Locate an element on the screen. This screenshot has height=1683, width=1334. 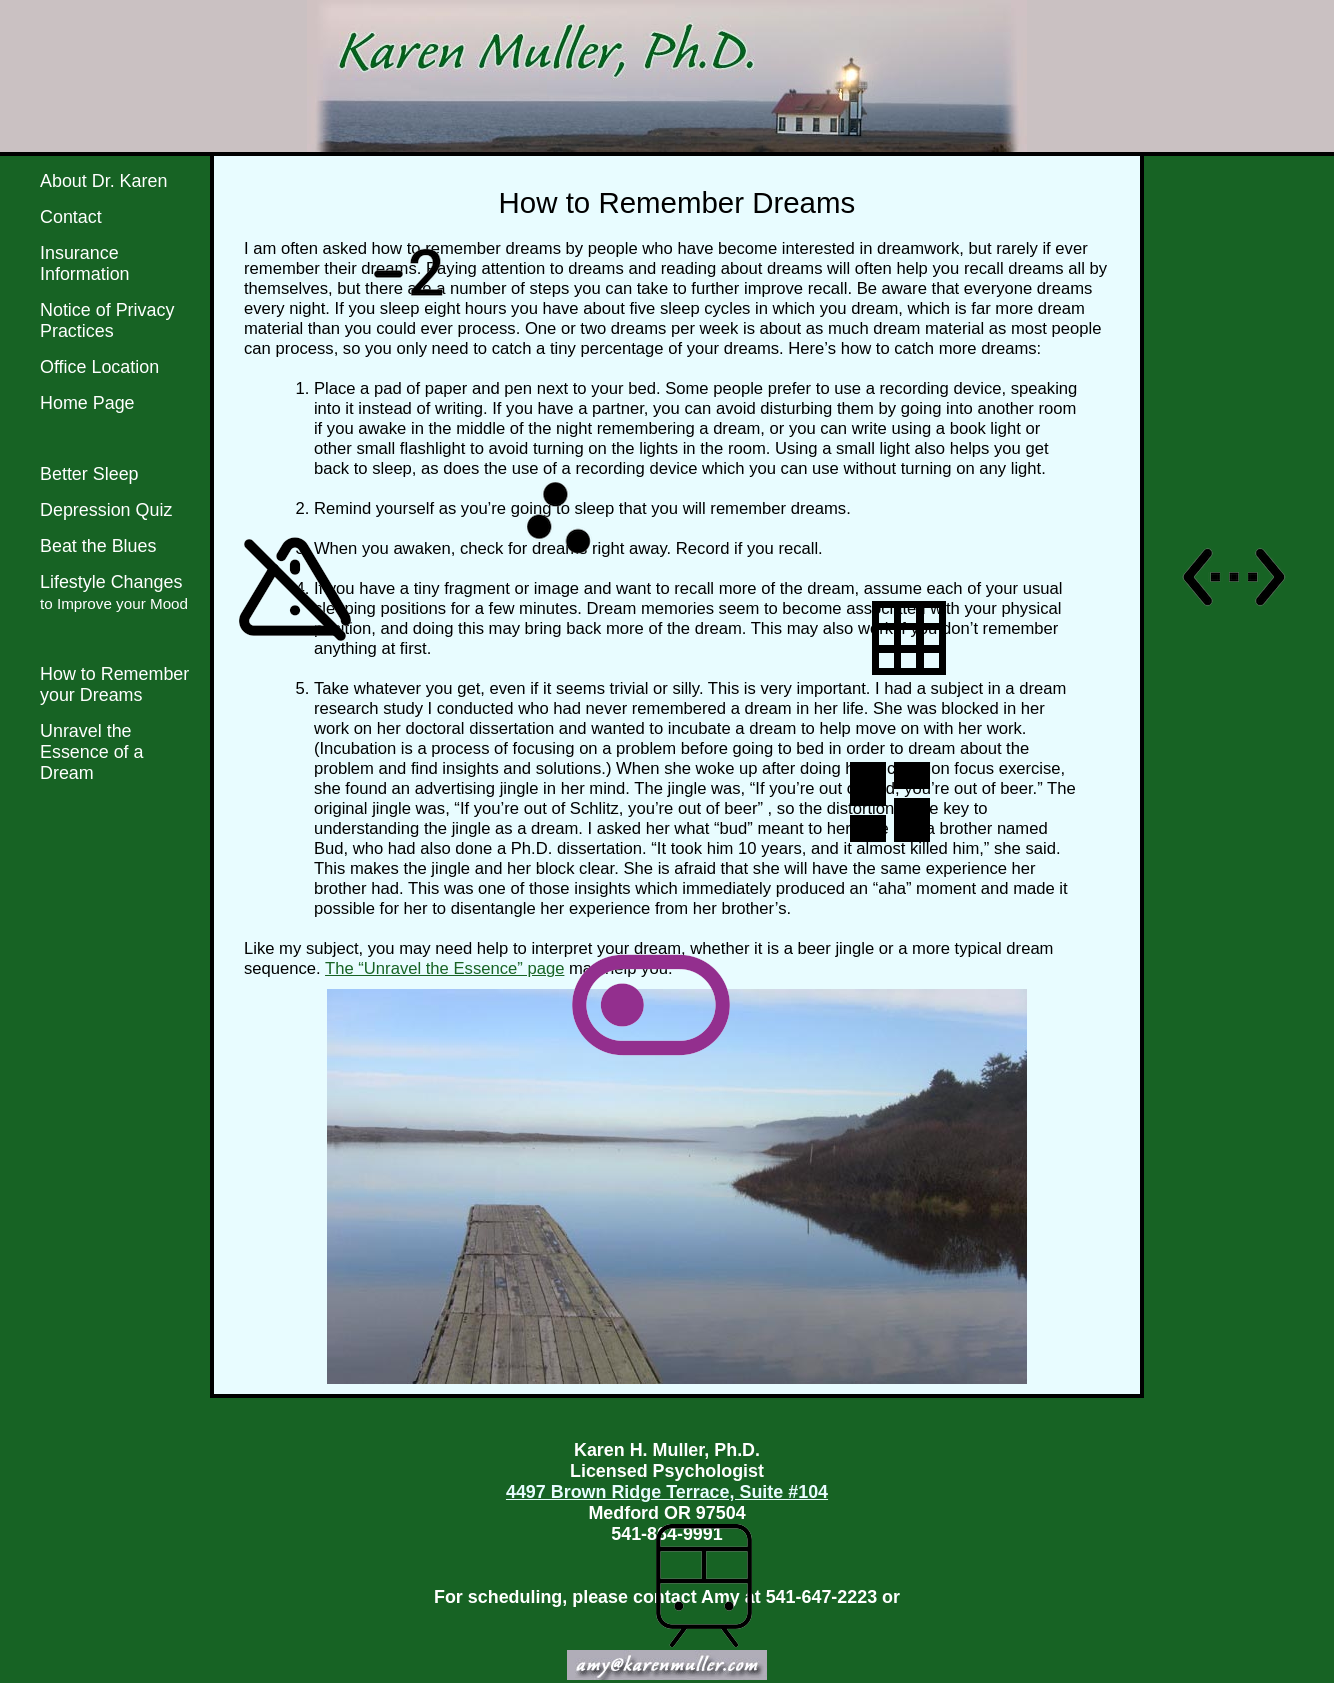
decrease exposure by 2 stops is located at coordinates (410, 274).